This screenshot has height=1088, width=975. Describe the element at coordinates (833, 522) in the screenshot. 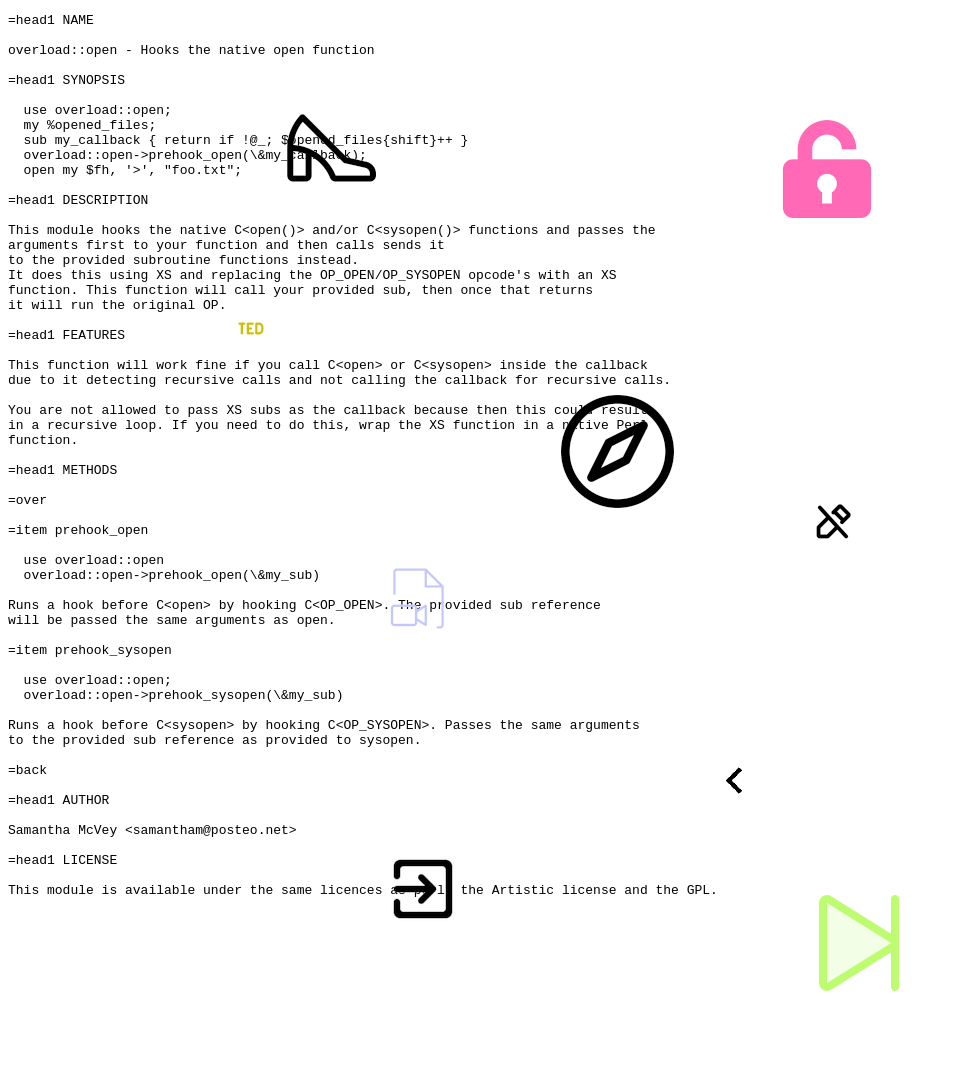

I see `editing is disabled` at that location.